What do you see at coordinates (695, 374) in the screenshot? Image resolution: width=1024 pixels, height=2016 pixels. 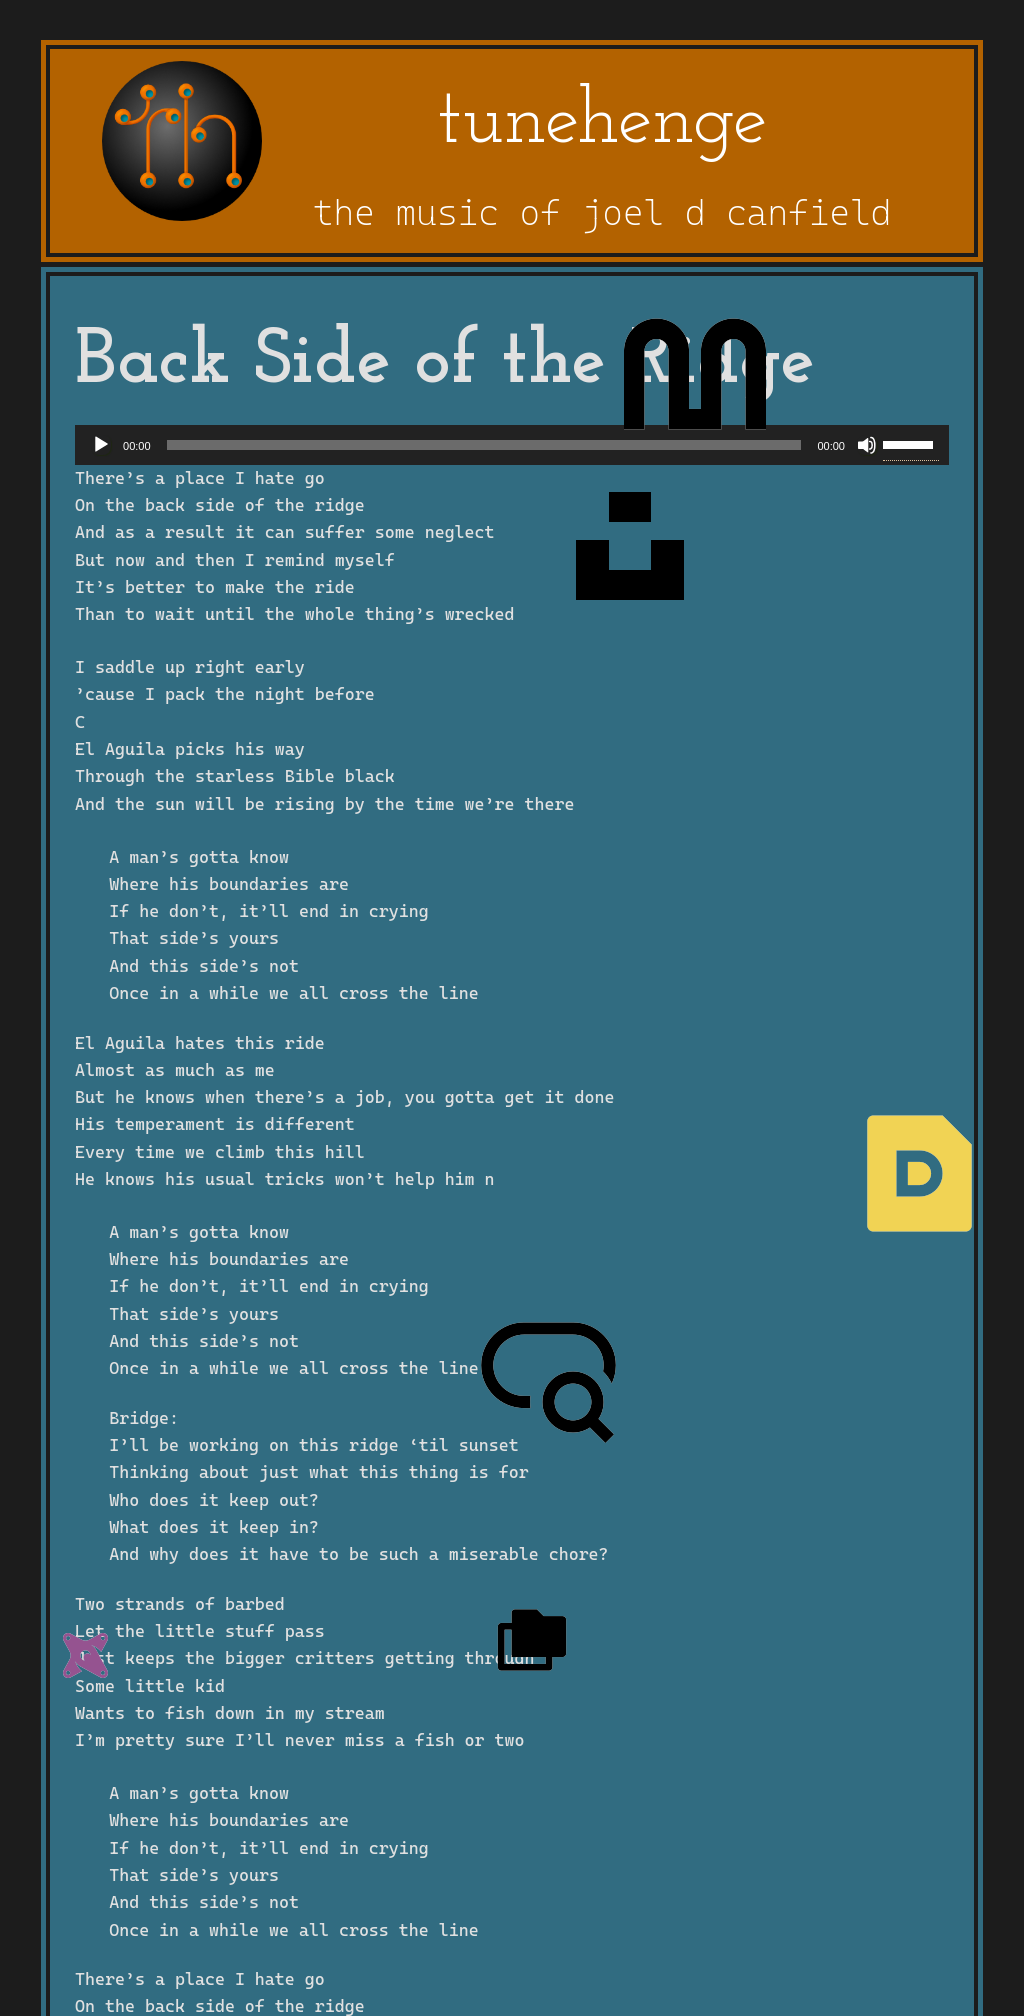 I see `open mural collaborative workspace app` at bounding box center [695, 374].